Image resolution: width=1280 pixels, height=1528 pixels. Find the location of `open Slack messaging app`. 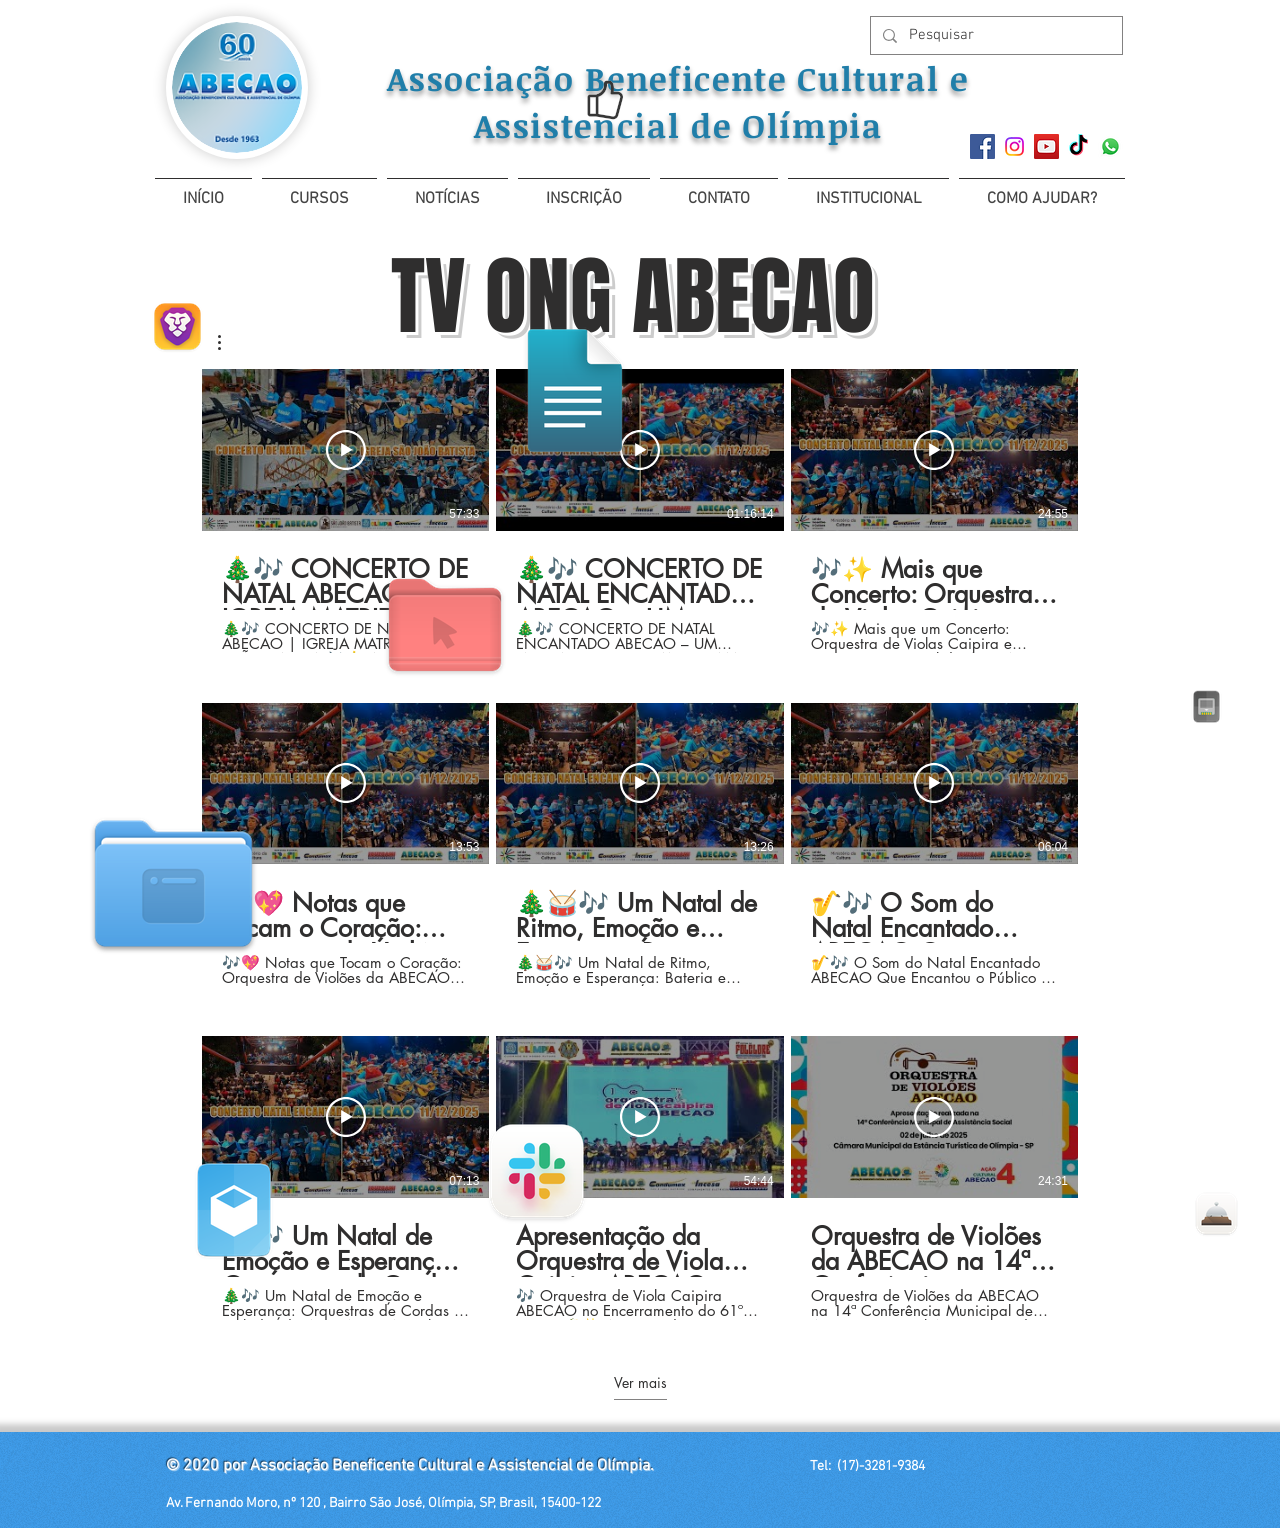

open Slack messaging app is located at coordinates (537, 1171).